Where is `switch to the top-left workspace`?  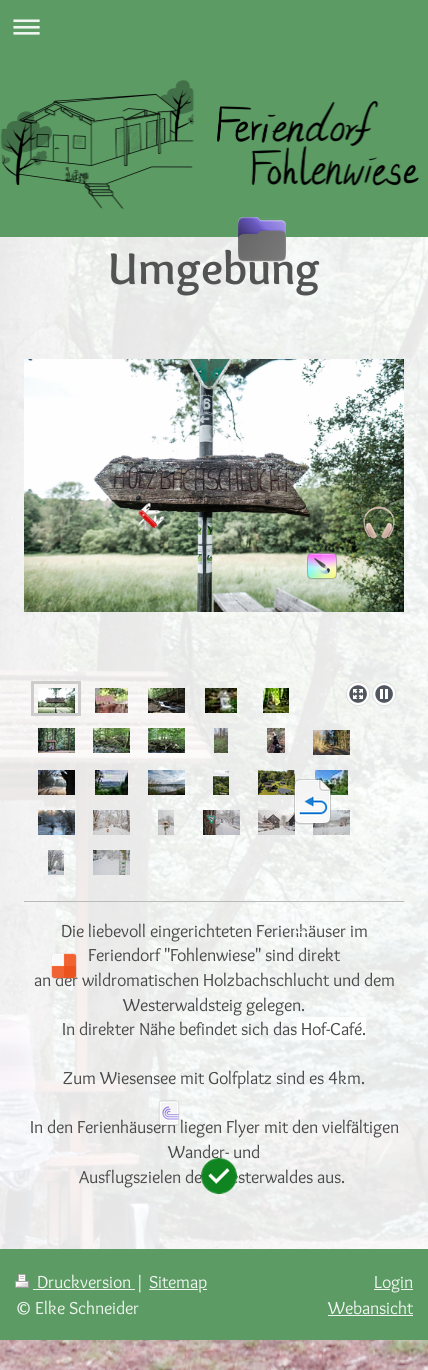 switch to the top-left workspace is located at coordinates (64, 966).